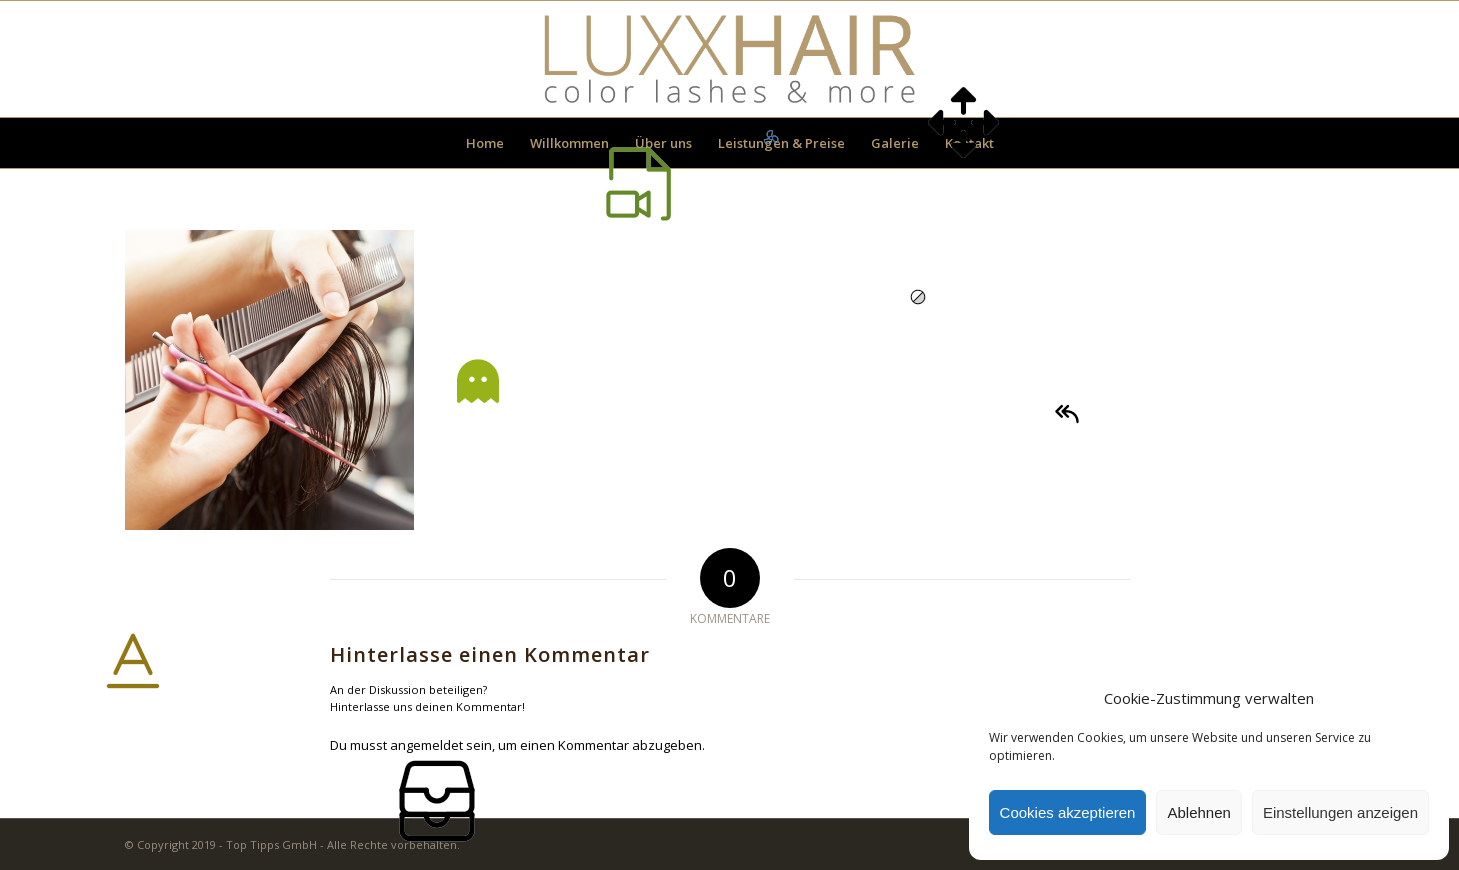  What do you see at coordinates (918, 297) in the screenshot?
I see `adjust contrast or brightness settings` at bounding box center [918, 297].